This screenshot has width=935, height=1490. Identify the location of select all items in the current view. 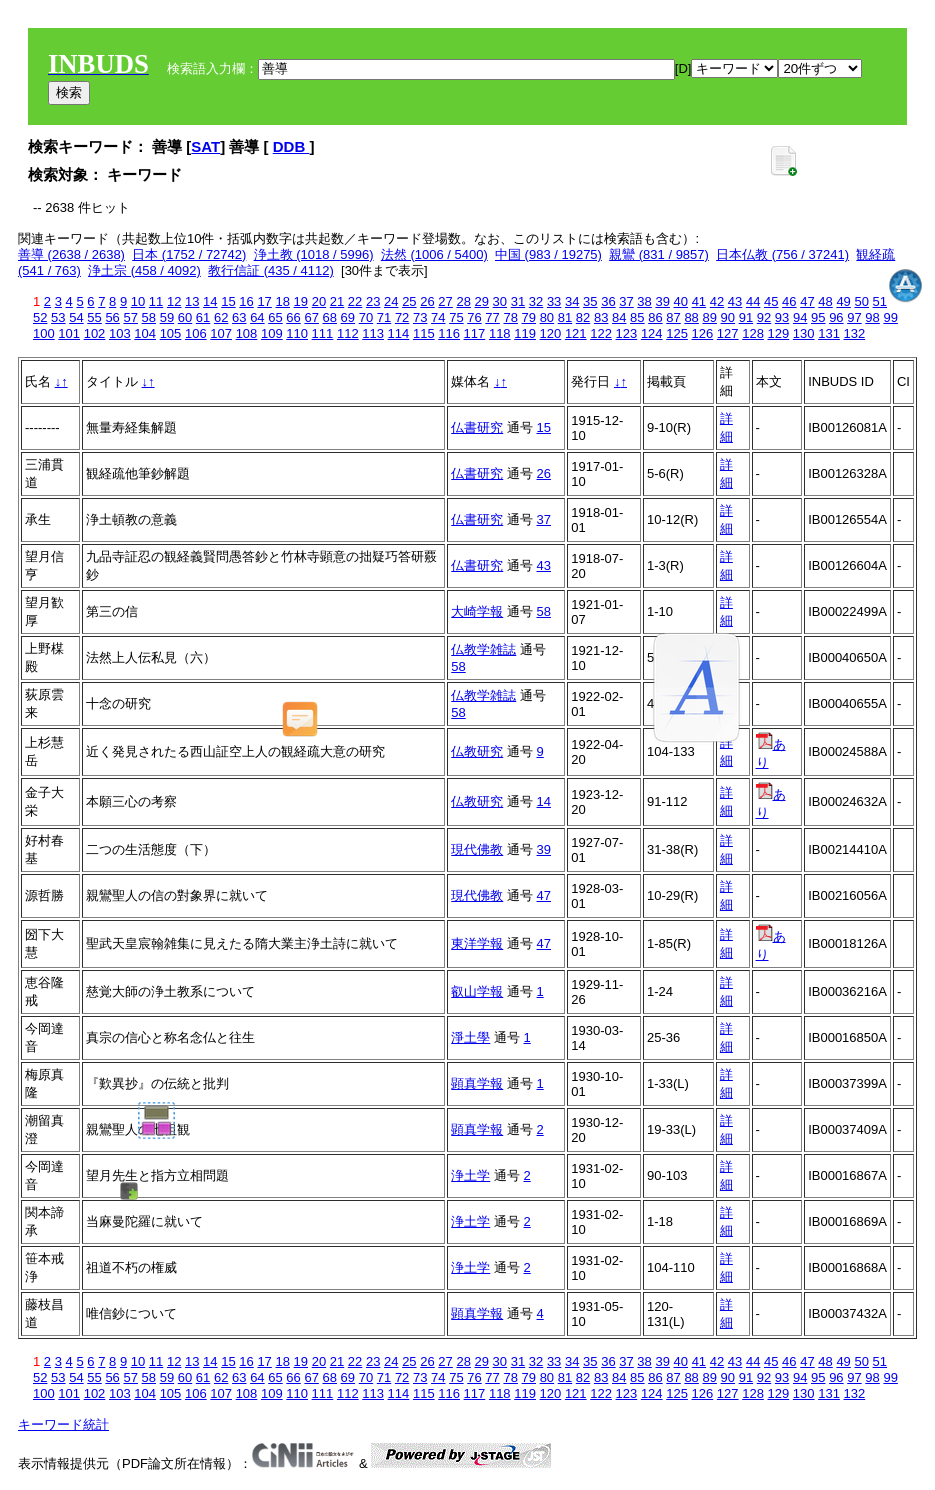
(156, 1120).